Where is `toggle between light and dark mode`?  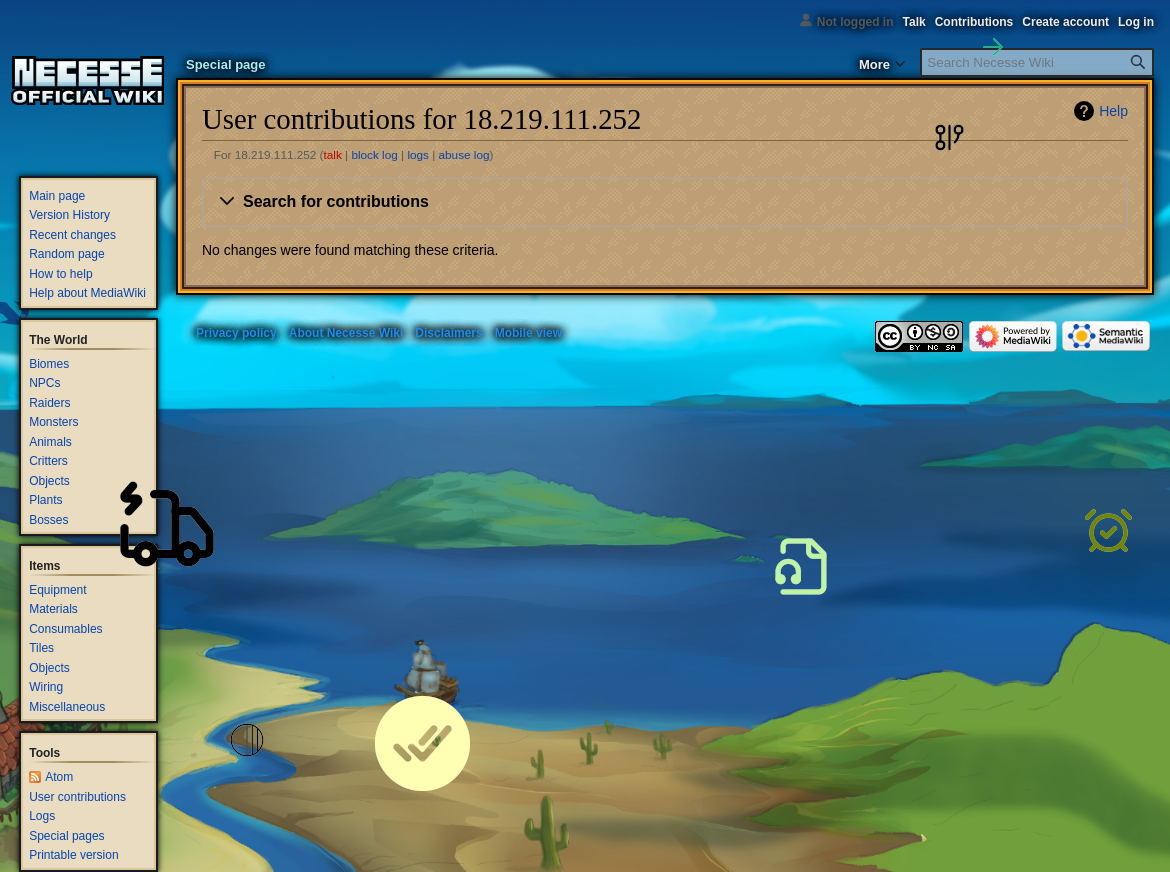
toggle between light and dark mode is located at coordinates (247, 740).